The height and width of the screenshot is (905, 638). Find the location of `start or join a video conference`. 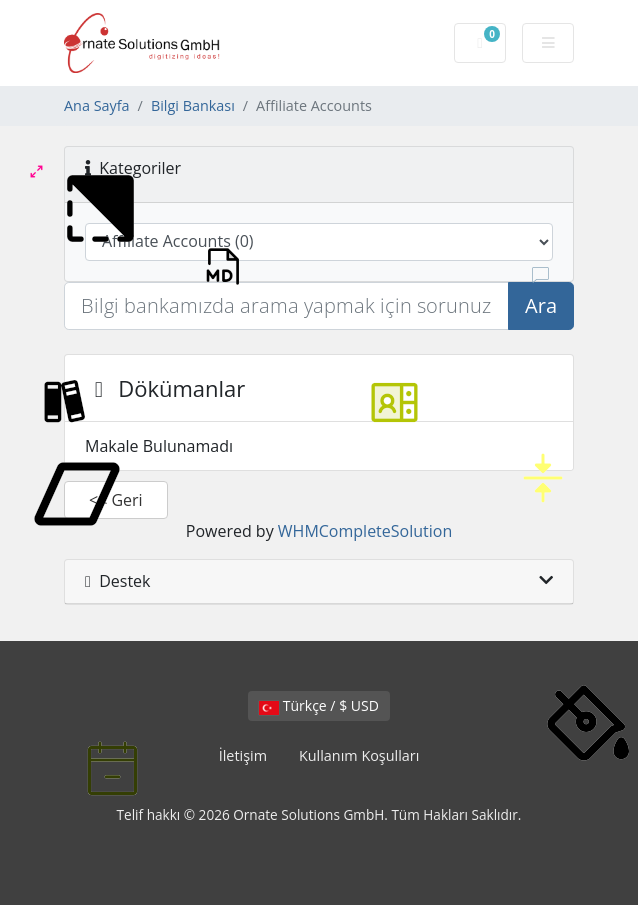

start or join a video conference is located at coordinates (394, 402).